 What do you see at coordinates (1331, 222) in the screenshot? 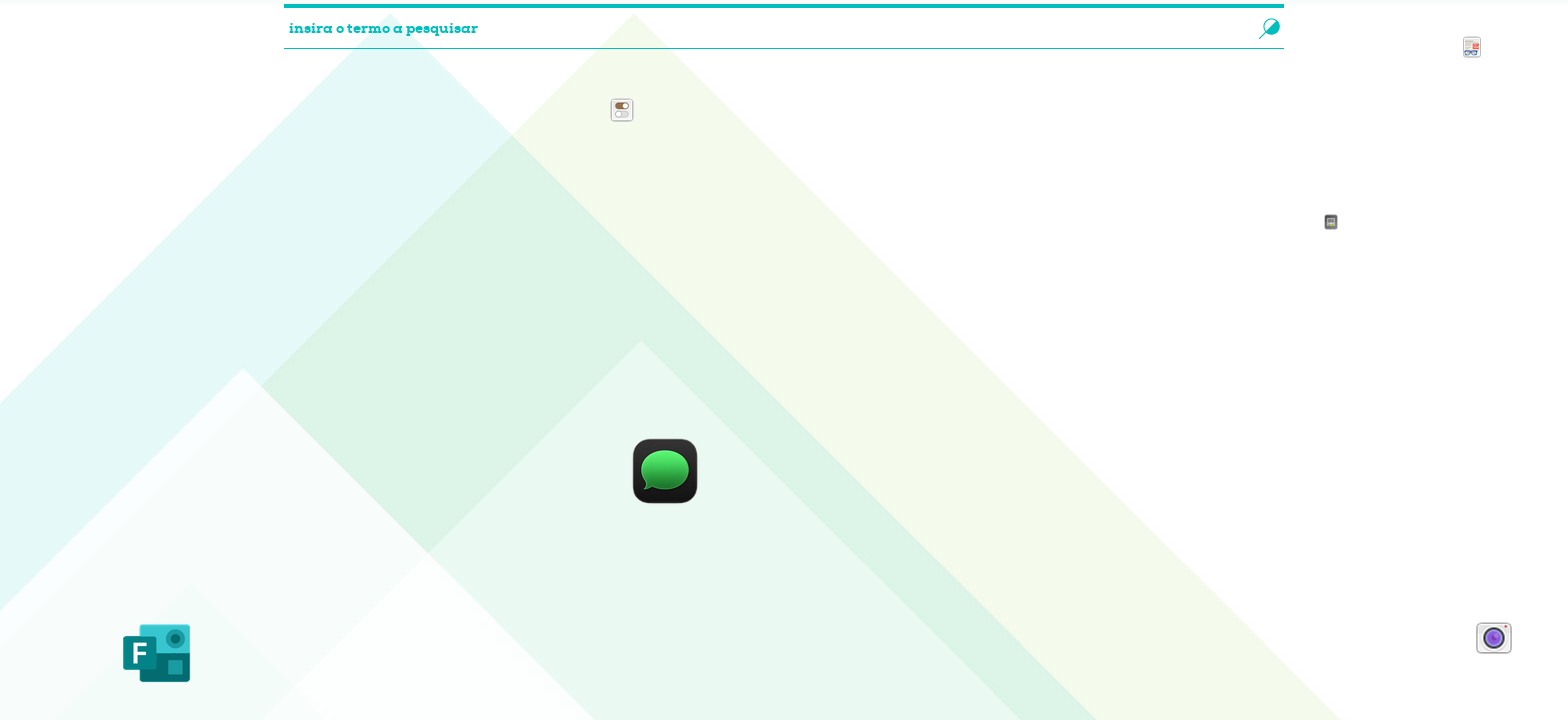
I see `indicates a ROM file type` at bounding box center [1331, 222].